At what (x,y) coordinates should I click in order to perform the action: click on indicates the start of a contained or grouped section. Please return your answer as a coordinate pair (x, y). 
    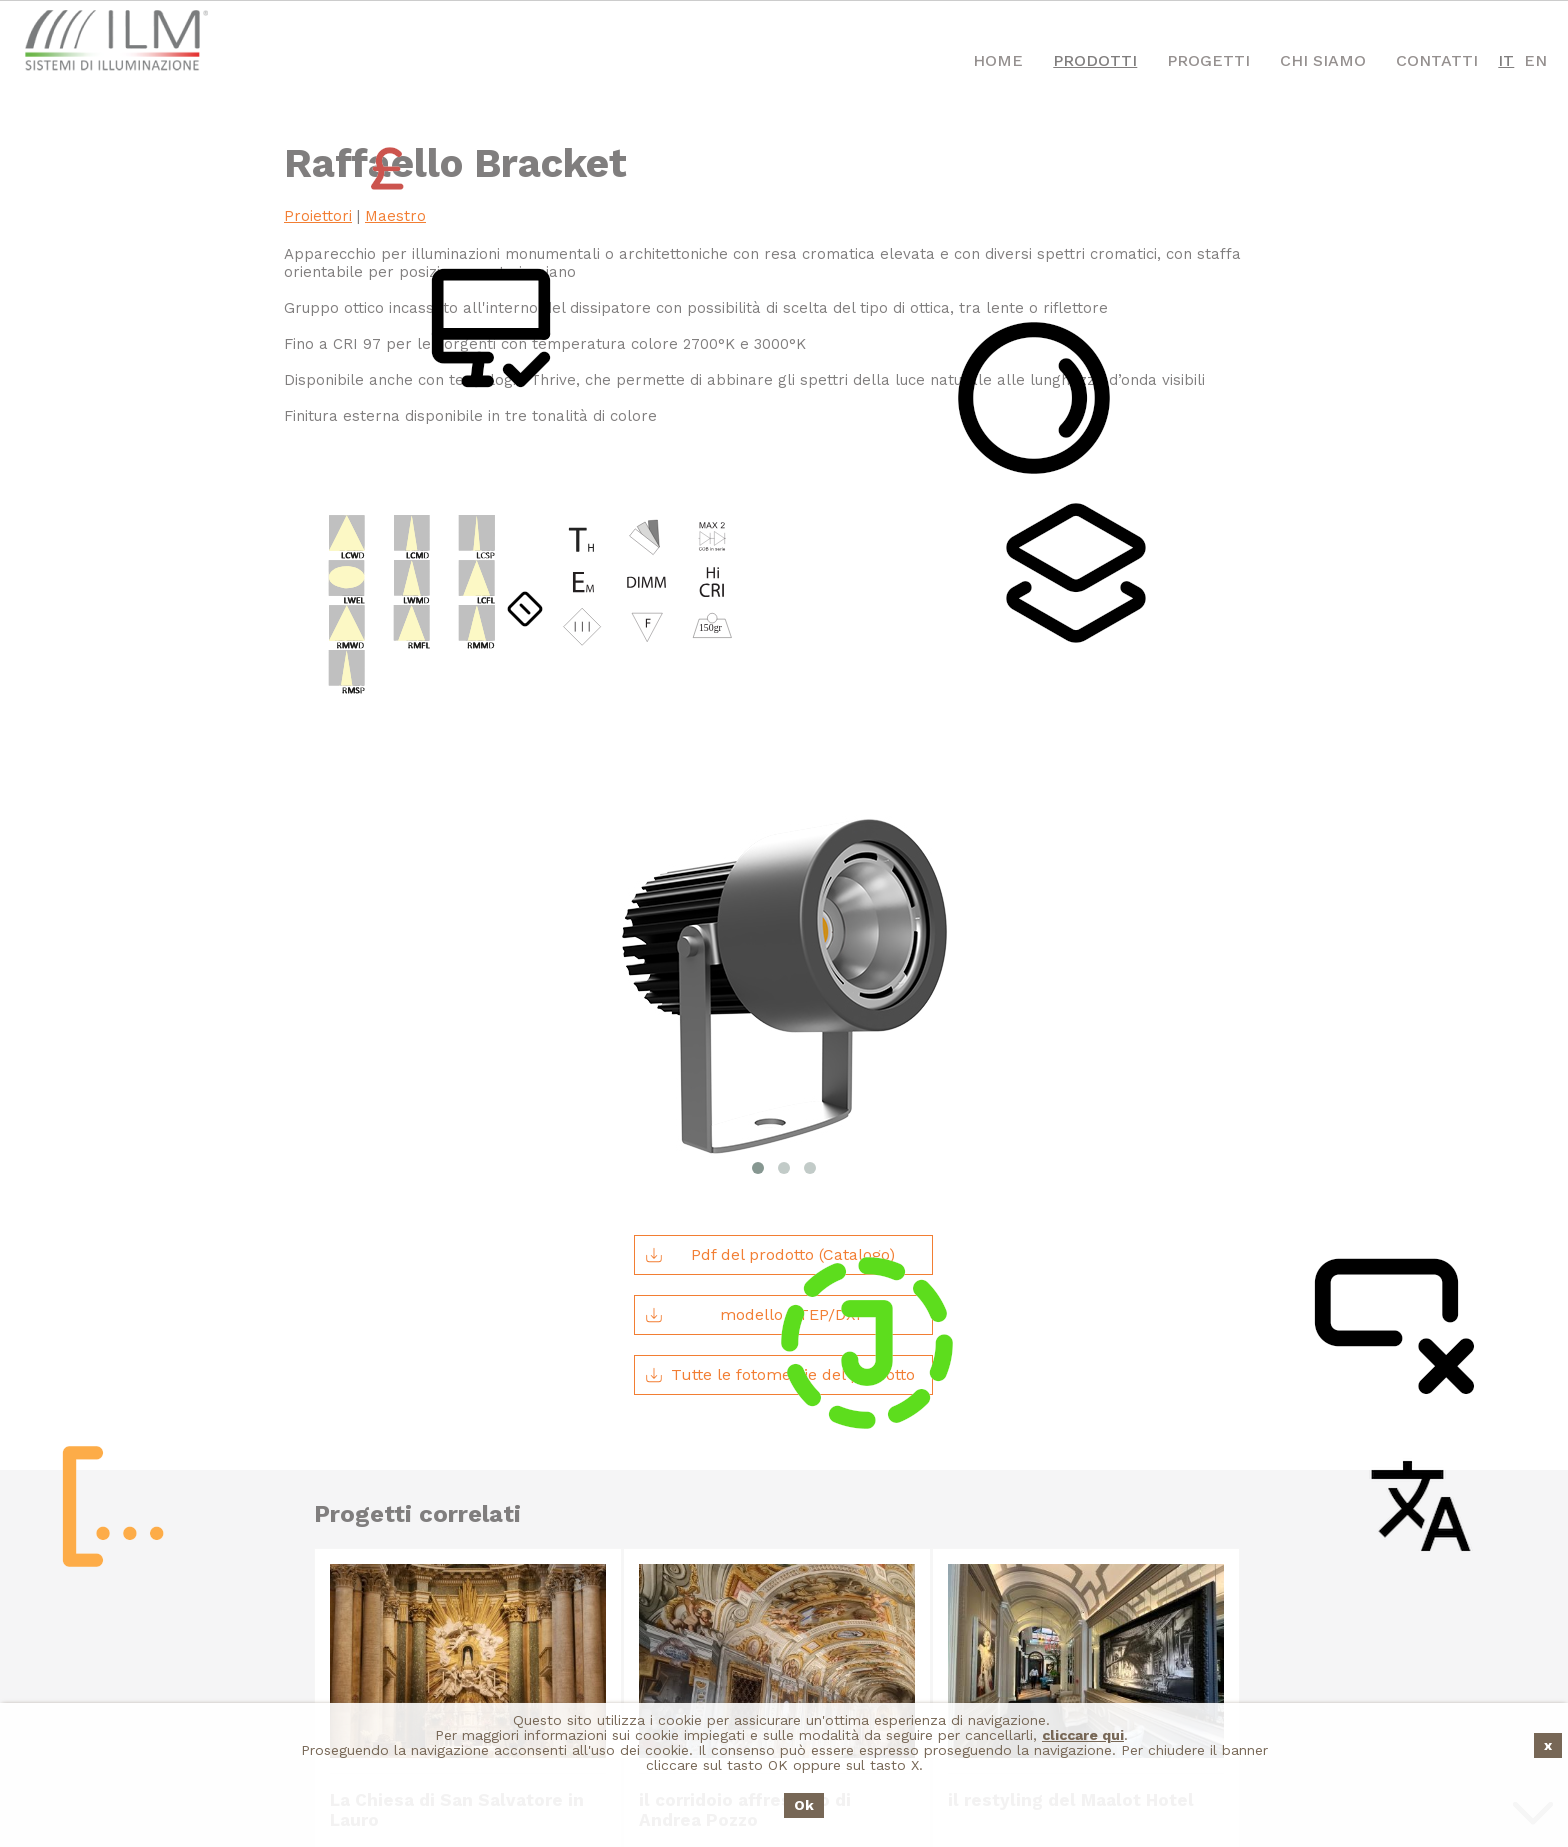
    Looking at the image, I should click on (116, 1506).